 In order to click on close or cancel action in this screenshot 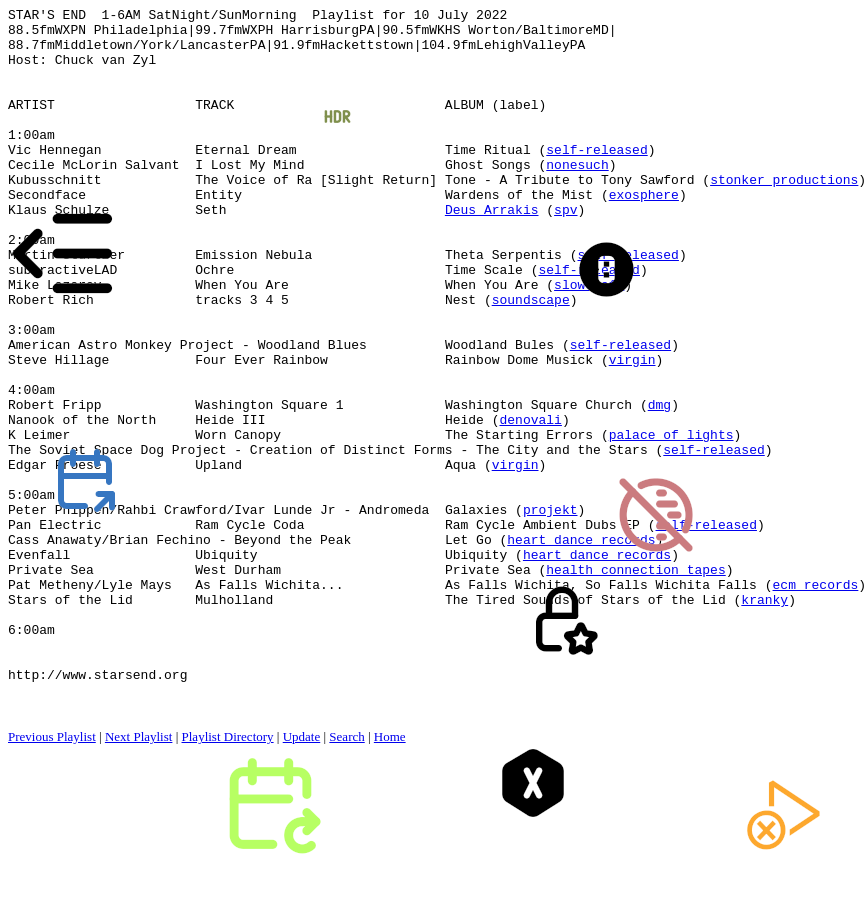, I will do `click(533, 783)`.